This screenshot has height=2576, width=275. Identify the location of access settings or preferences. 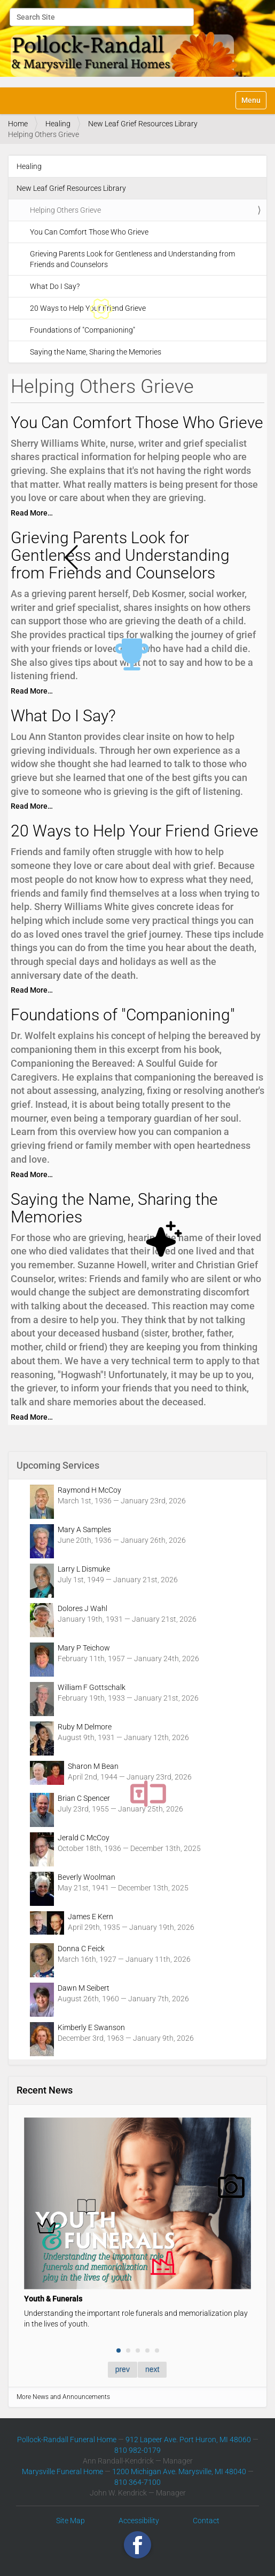
(101, 309).